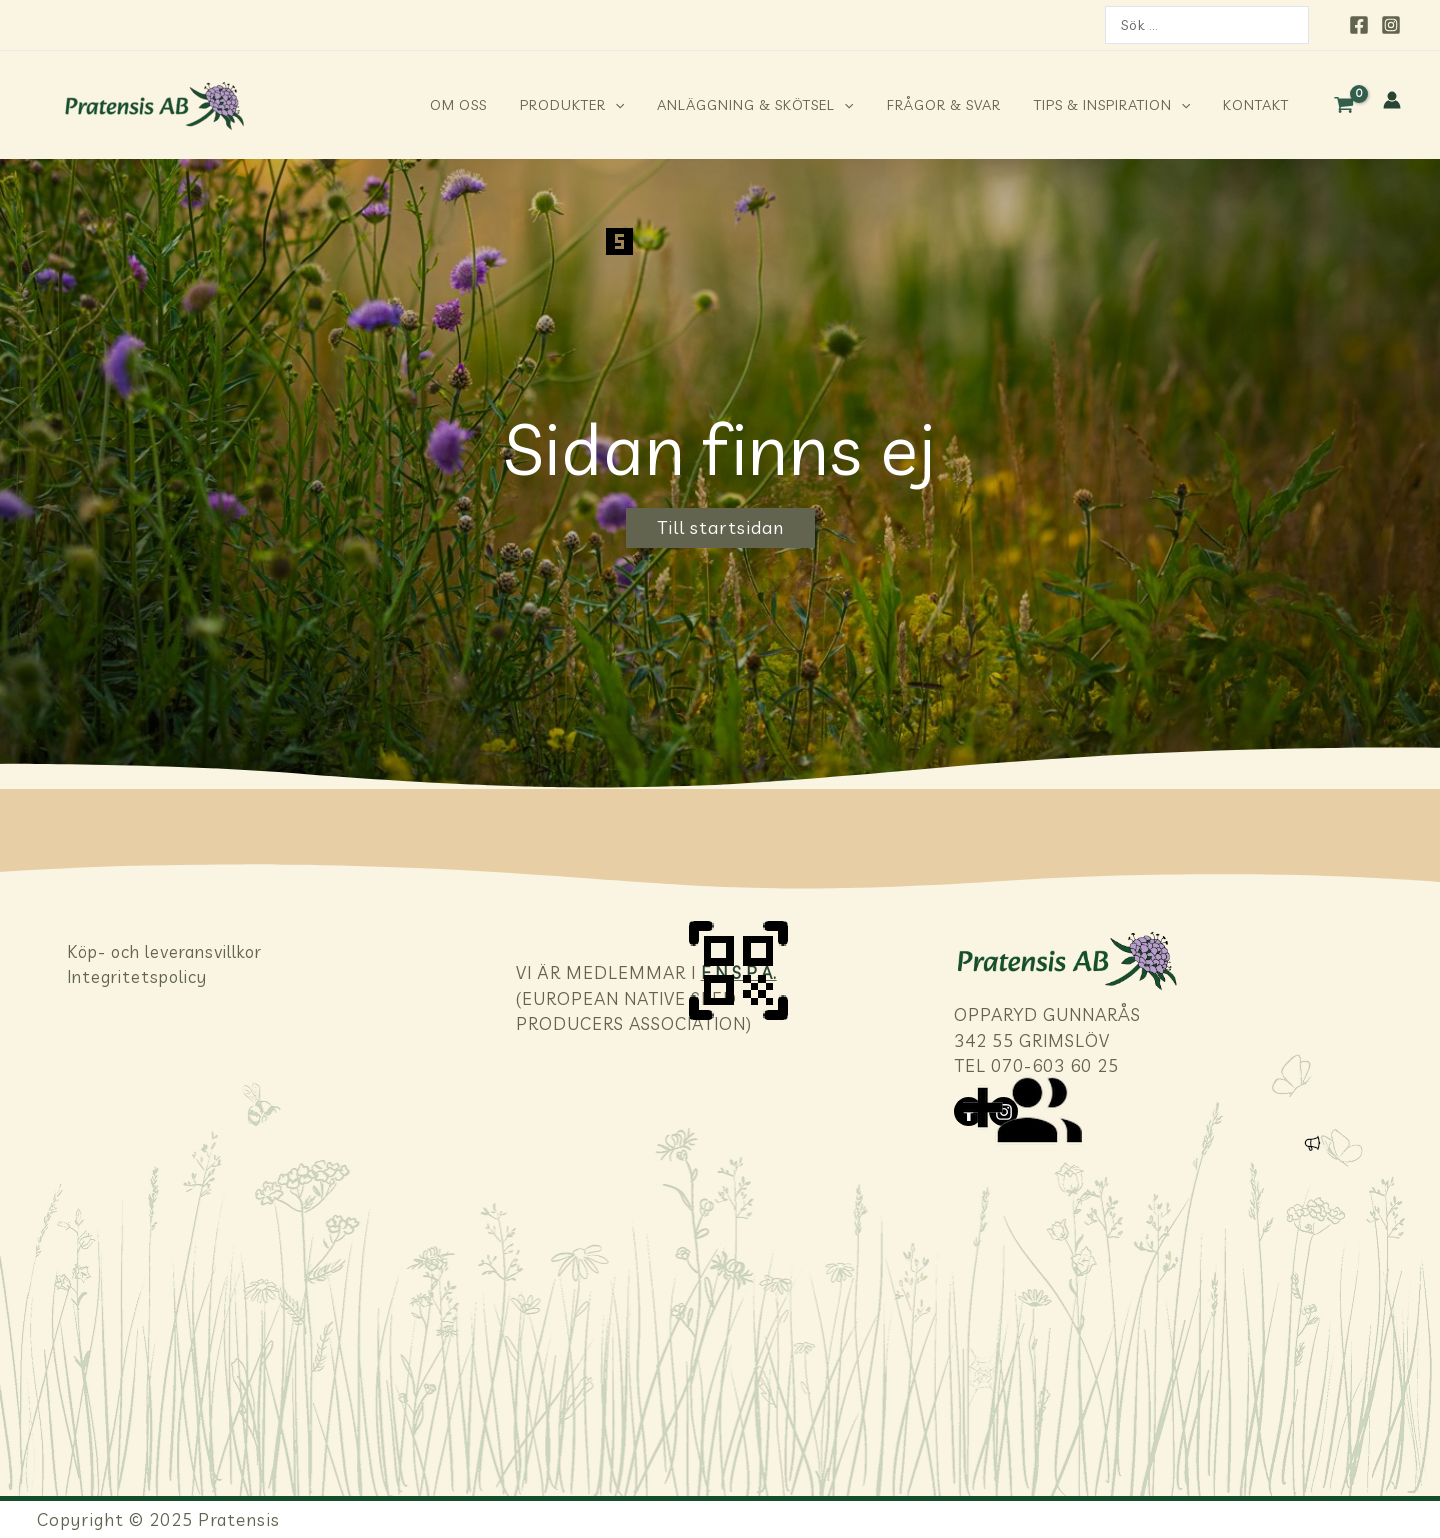 The height and width of the screenshot is (1538, 1440). Describe the element at coordinates (738, 970) in the screenshot. I see `scan a QR code` at that location.